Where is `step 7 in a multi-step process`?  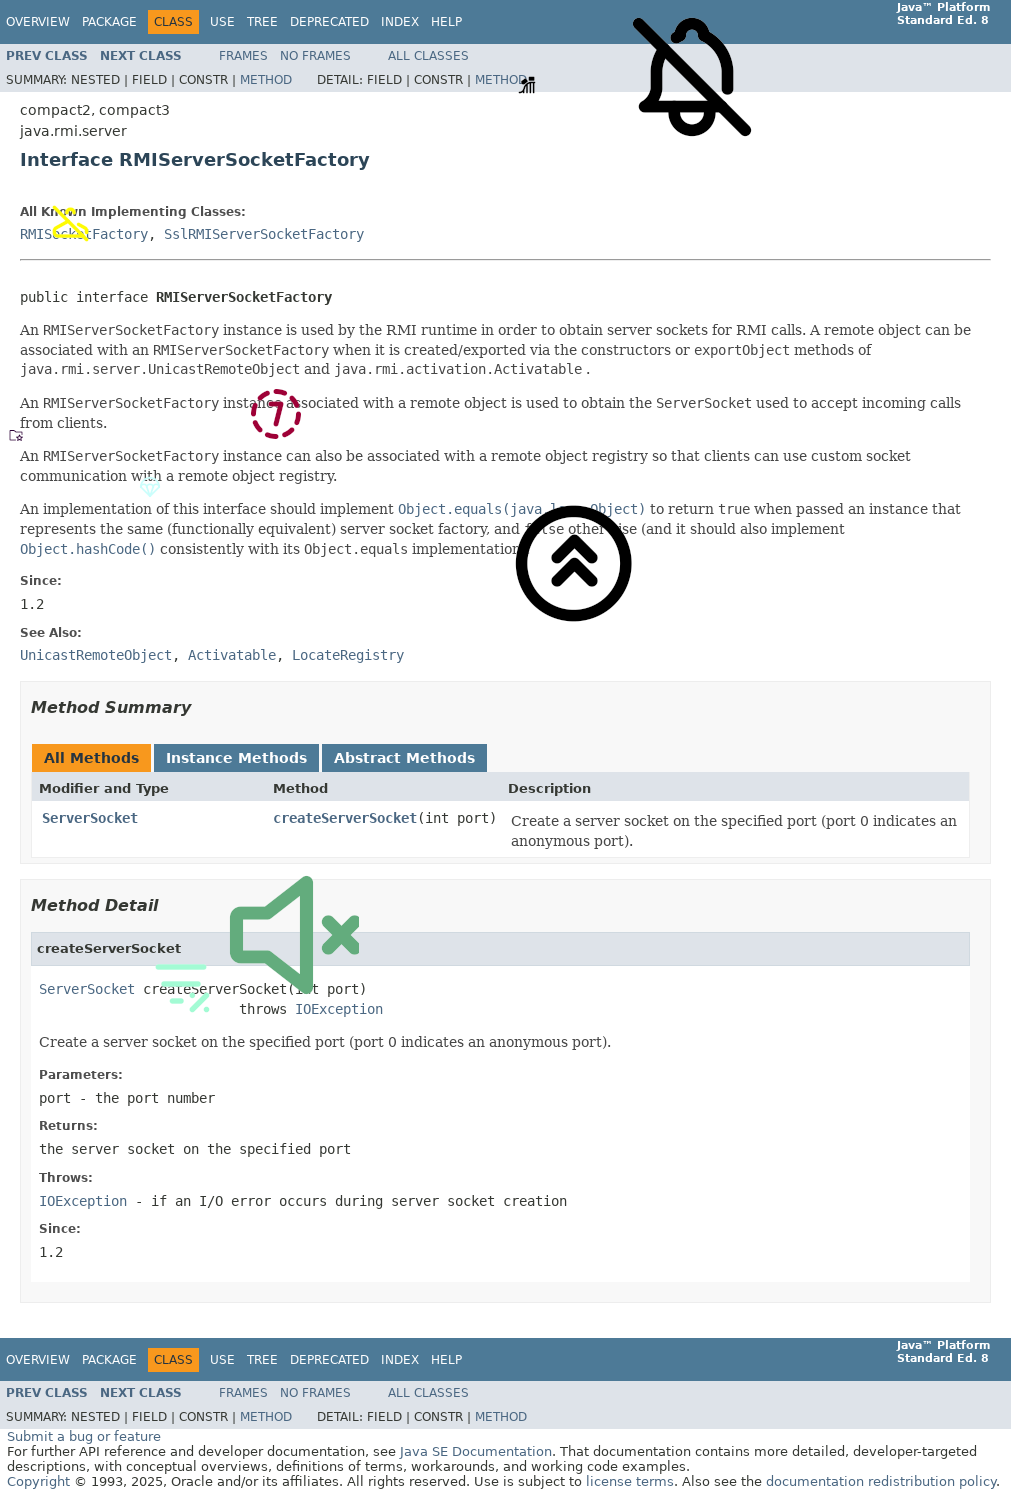
step 7 in a multi-step process is located at coordinates (276, 414).